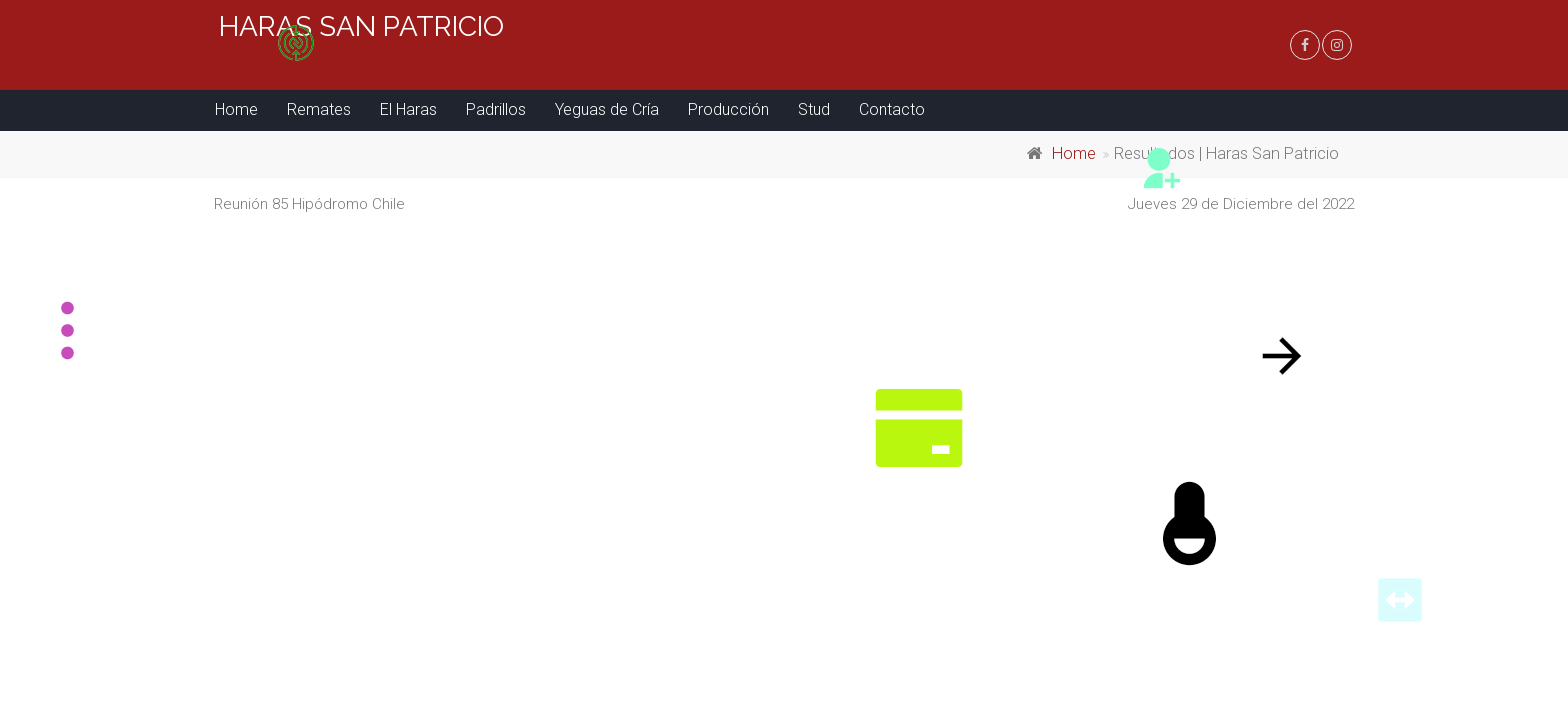  Describe the element at coordinates (1400, 600) in the screenshot. I see `flip image horizontally` at that location.